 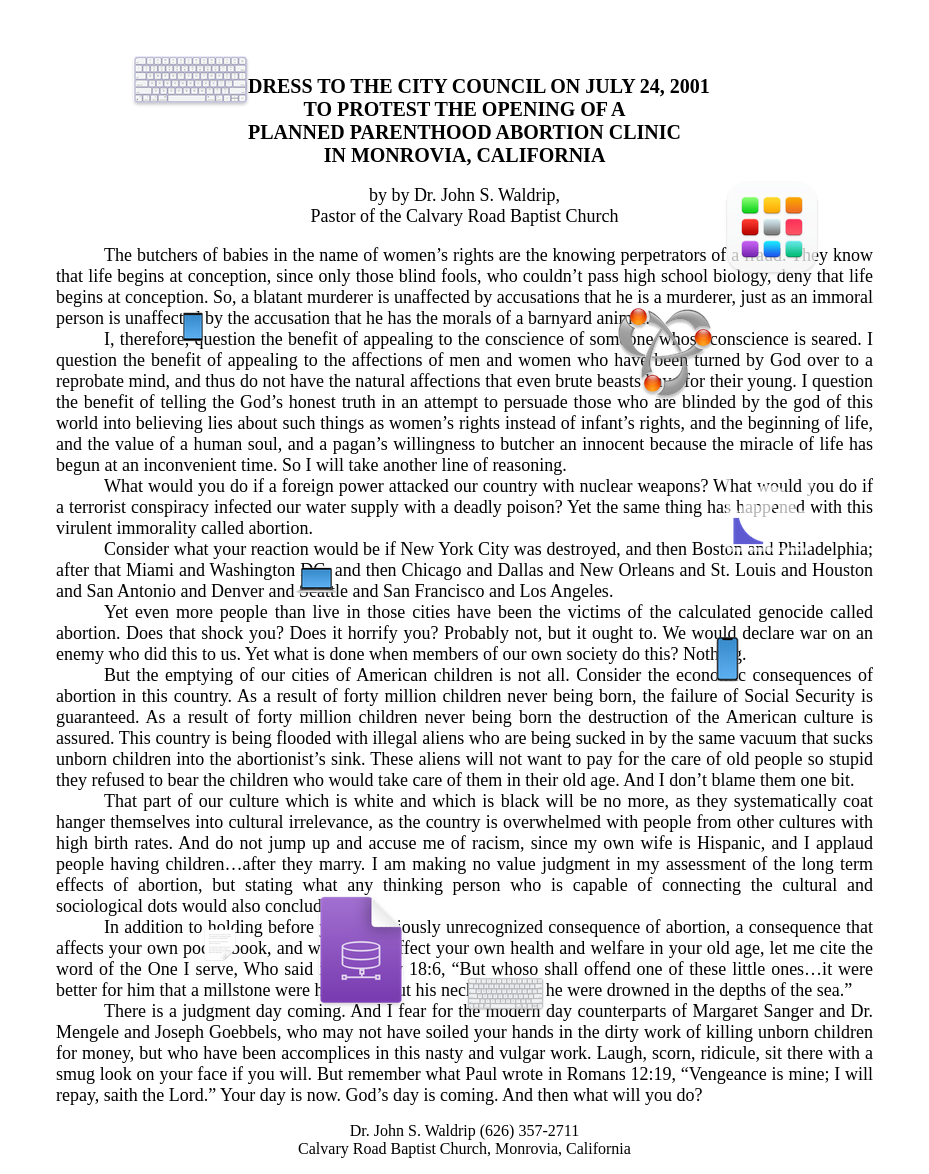 What do you see at coordinates (316, 576) in the screenshot?
I see `represents this macbook device in system settings` at bounding box center [316, 576].